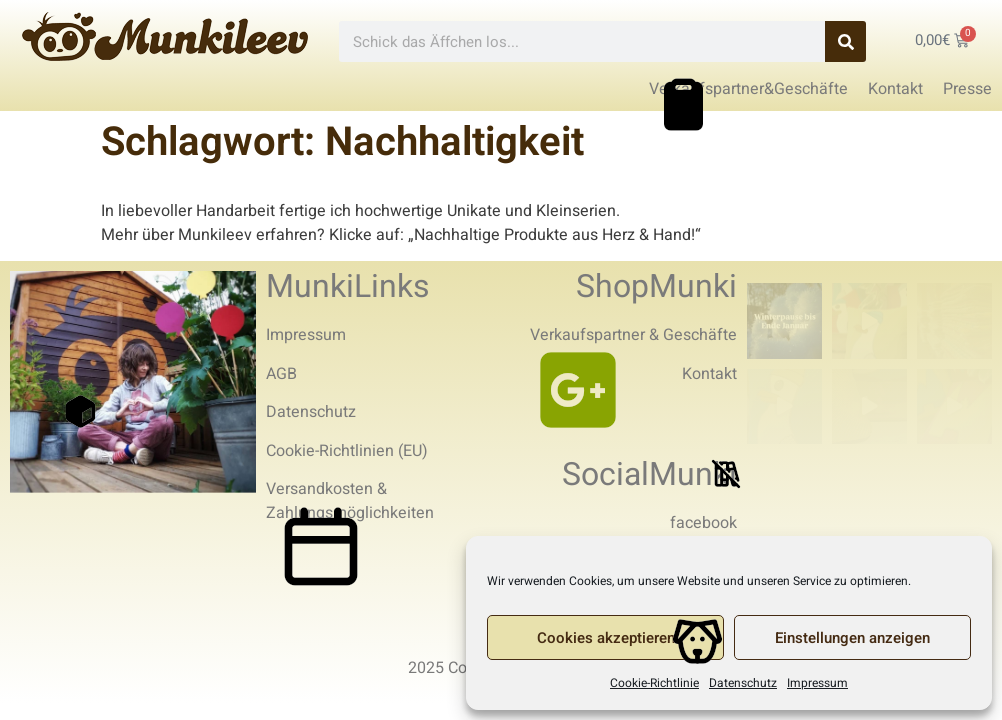  Describe the element at coordinates (321, 549) in the screenshot. I see `view calendar or schedule` at that location.